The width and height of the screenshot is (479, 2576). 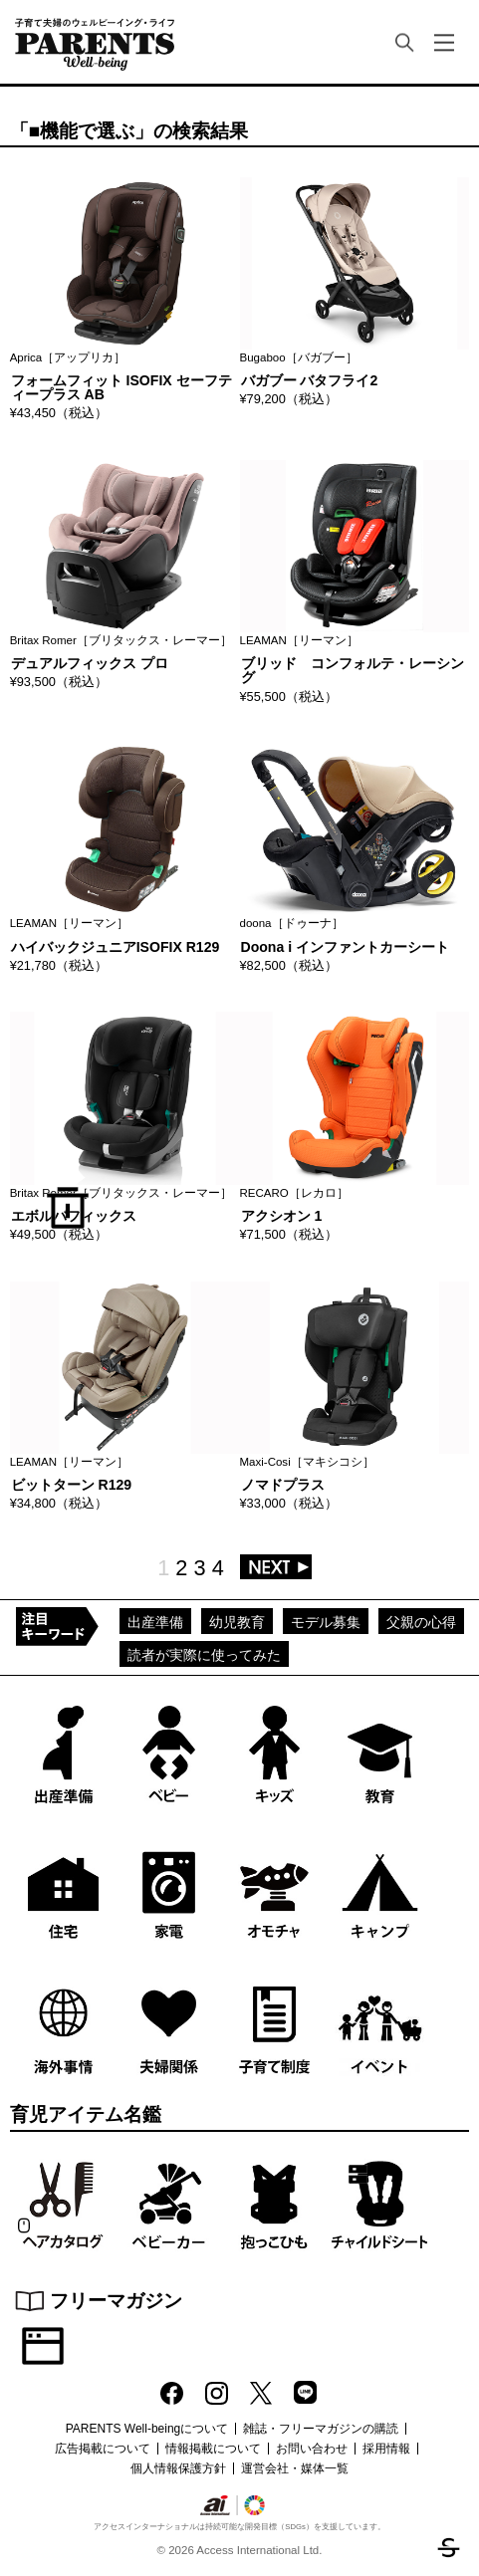 What do you see at coordinates (358, 2174) in the screenshot?
I see `access server settings or management` at bounding box center [358, 2174].